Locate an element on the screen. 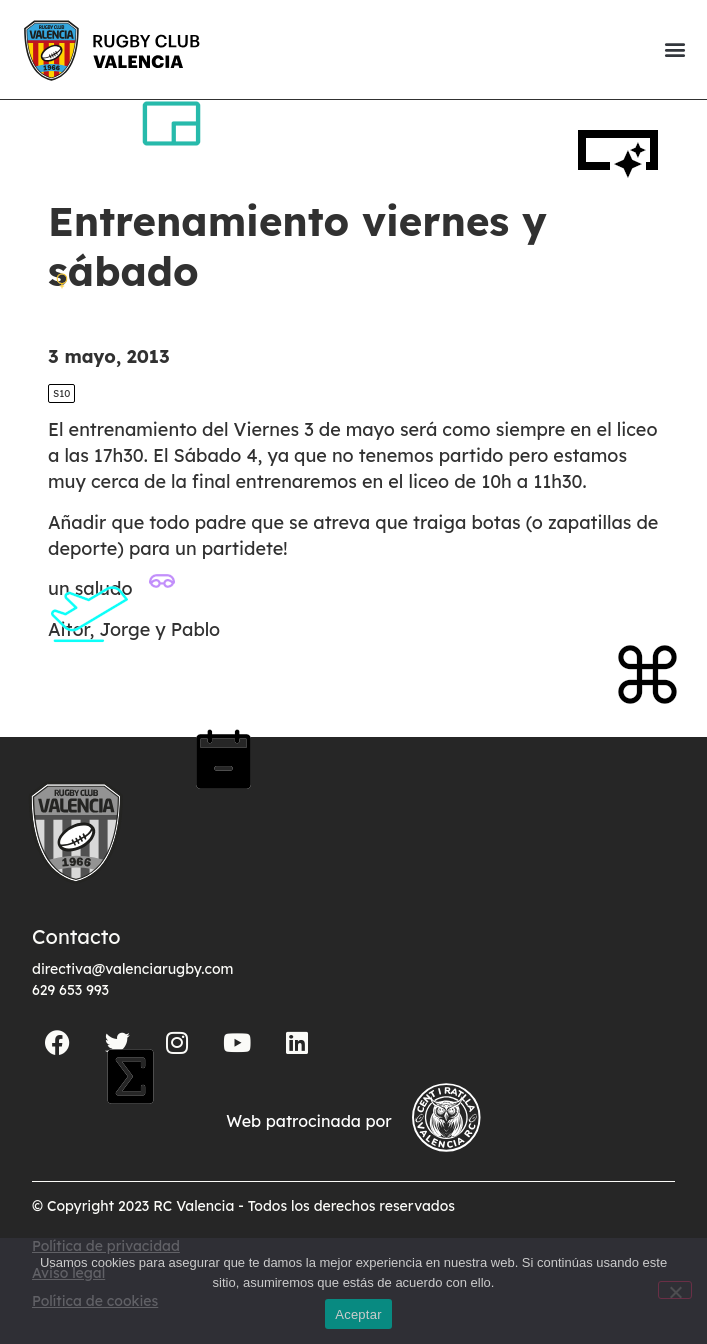  access keyboard shortcuts is located at coordinates (647, 674).